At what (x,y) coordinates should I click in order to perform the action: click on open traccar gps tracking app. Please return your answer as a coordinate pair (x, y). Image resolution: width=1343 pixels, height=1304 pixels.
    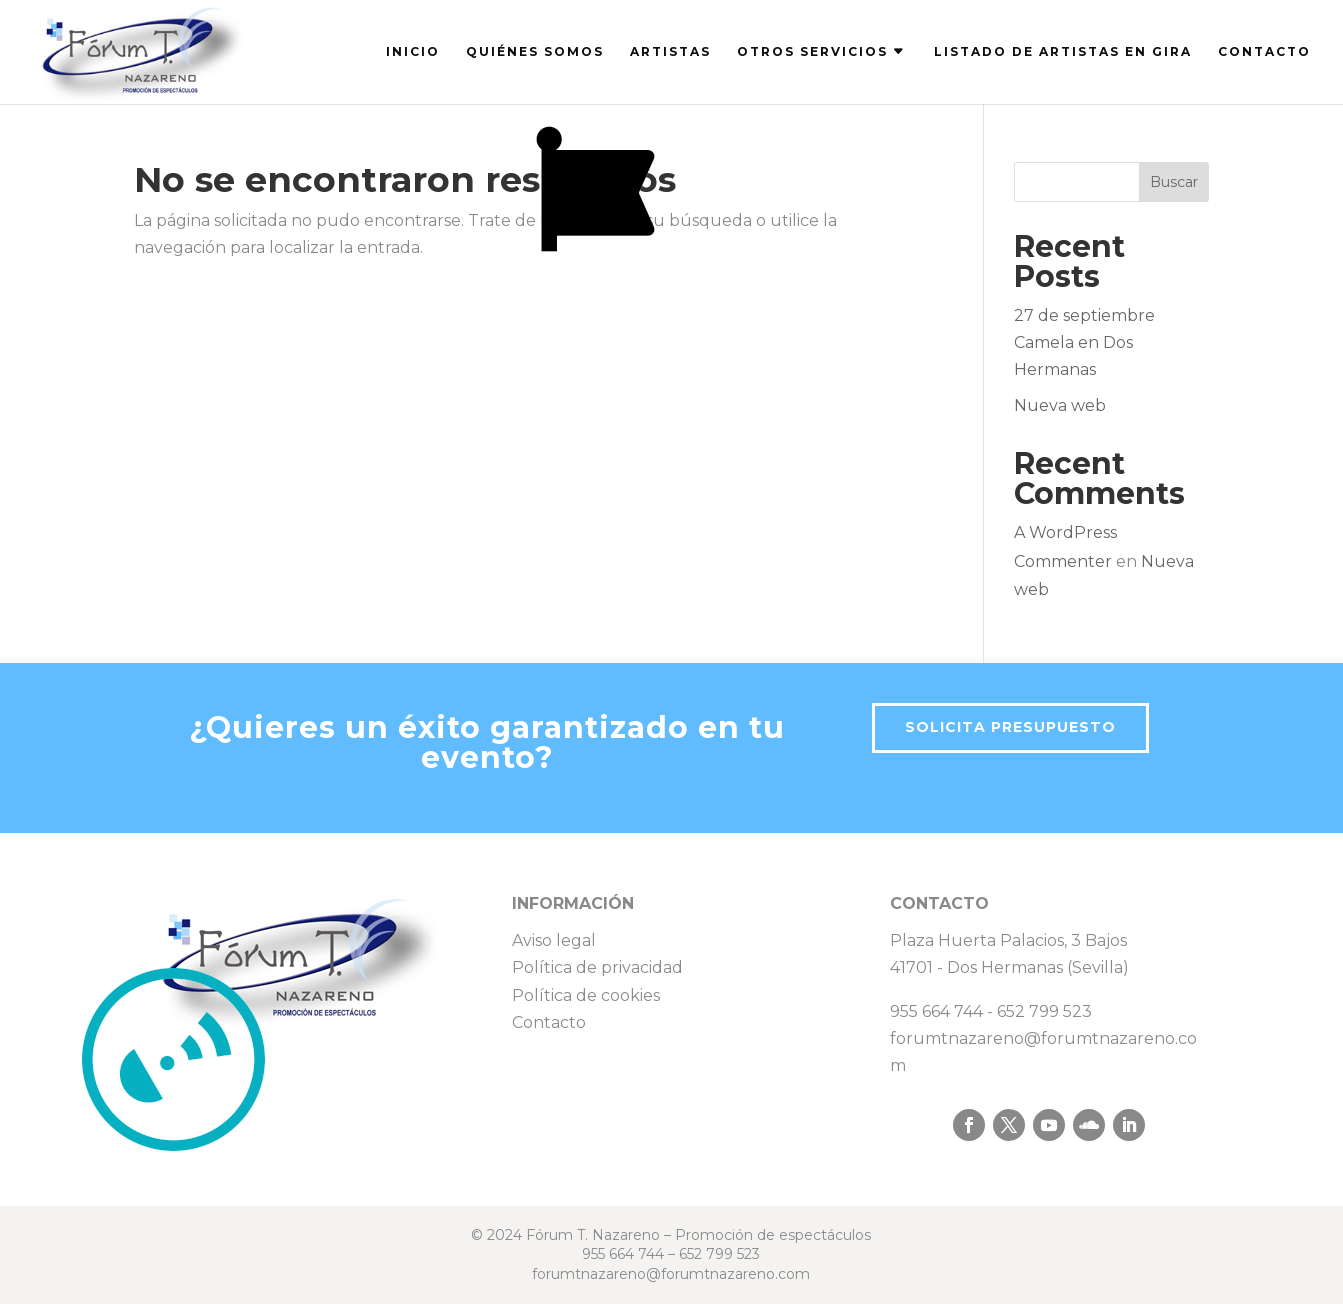
    Looking at the image, I should click on (173, 1059).